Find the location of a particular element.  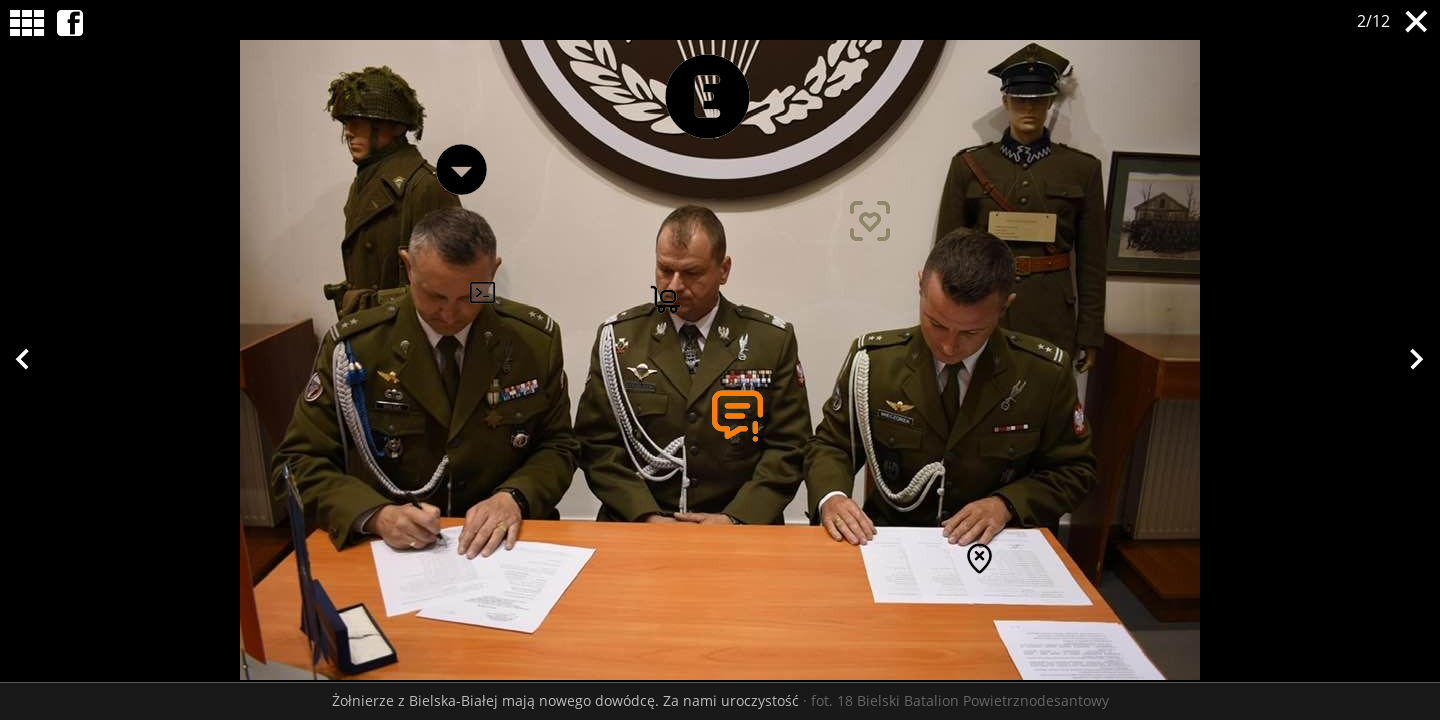

open terminal or command line interface is located at coordinates (482, 292).